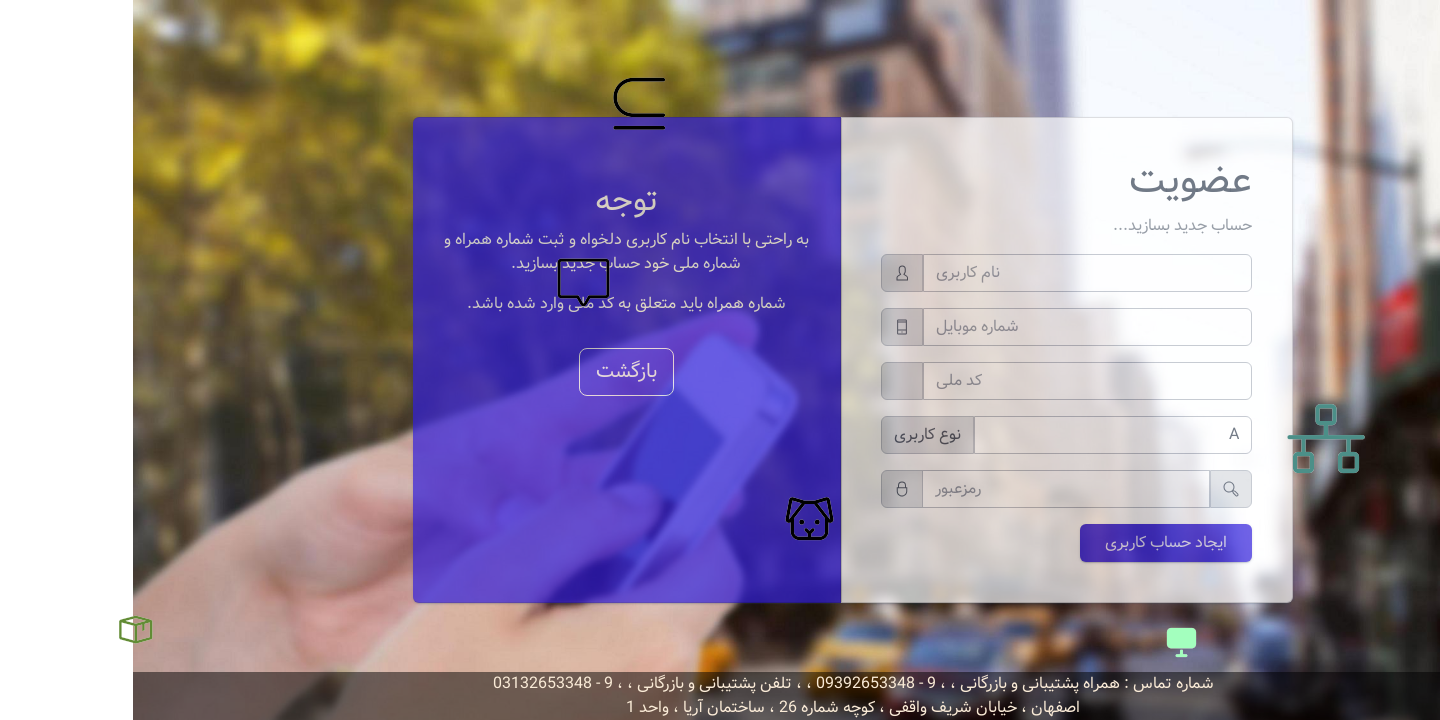  Describe the element at coordinates (134, 628) in the screenshot. I see `view package or module contents` at that location.